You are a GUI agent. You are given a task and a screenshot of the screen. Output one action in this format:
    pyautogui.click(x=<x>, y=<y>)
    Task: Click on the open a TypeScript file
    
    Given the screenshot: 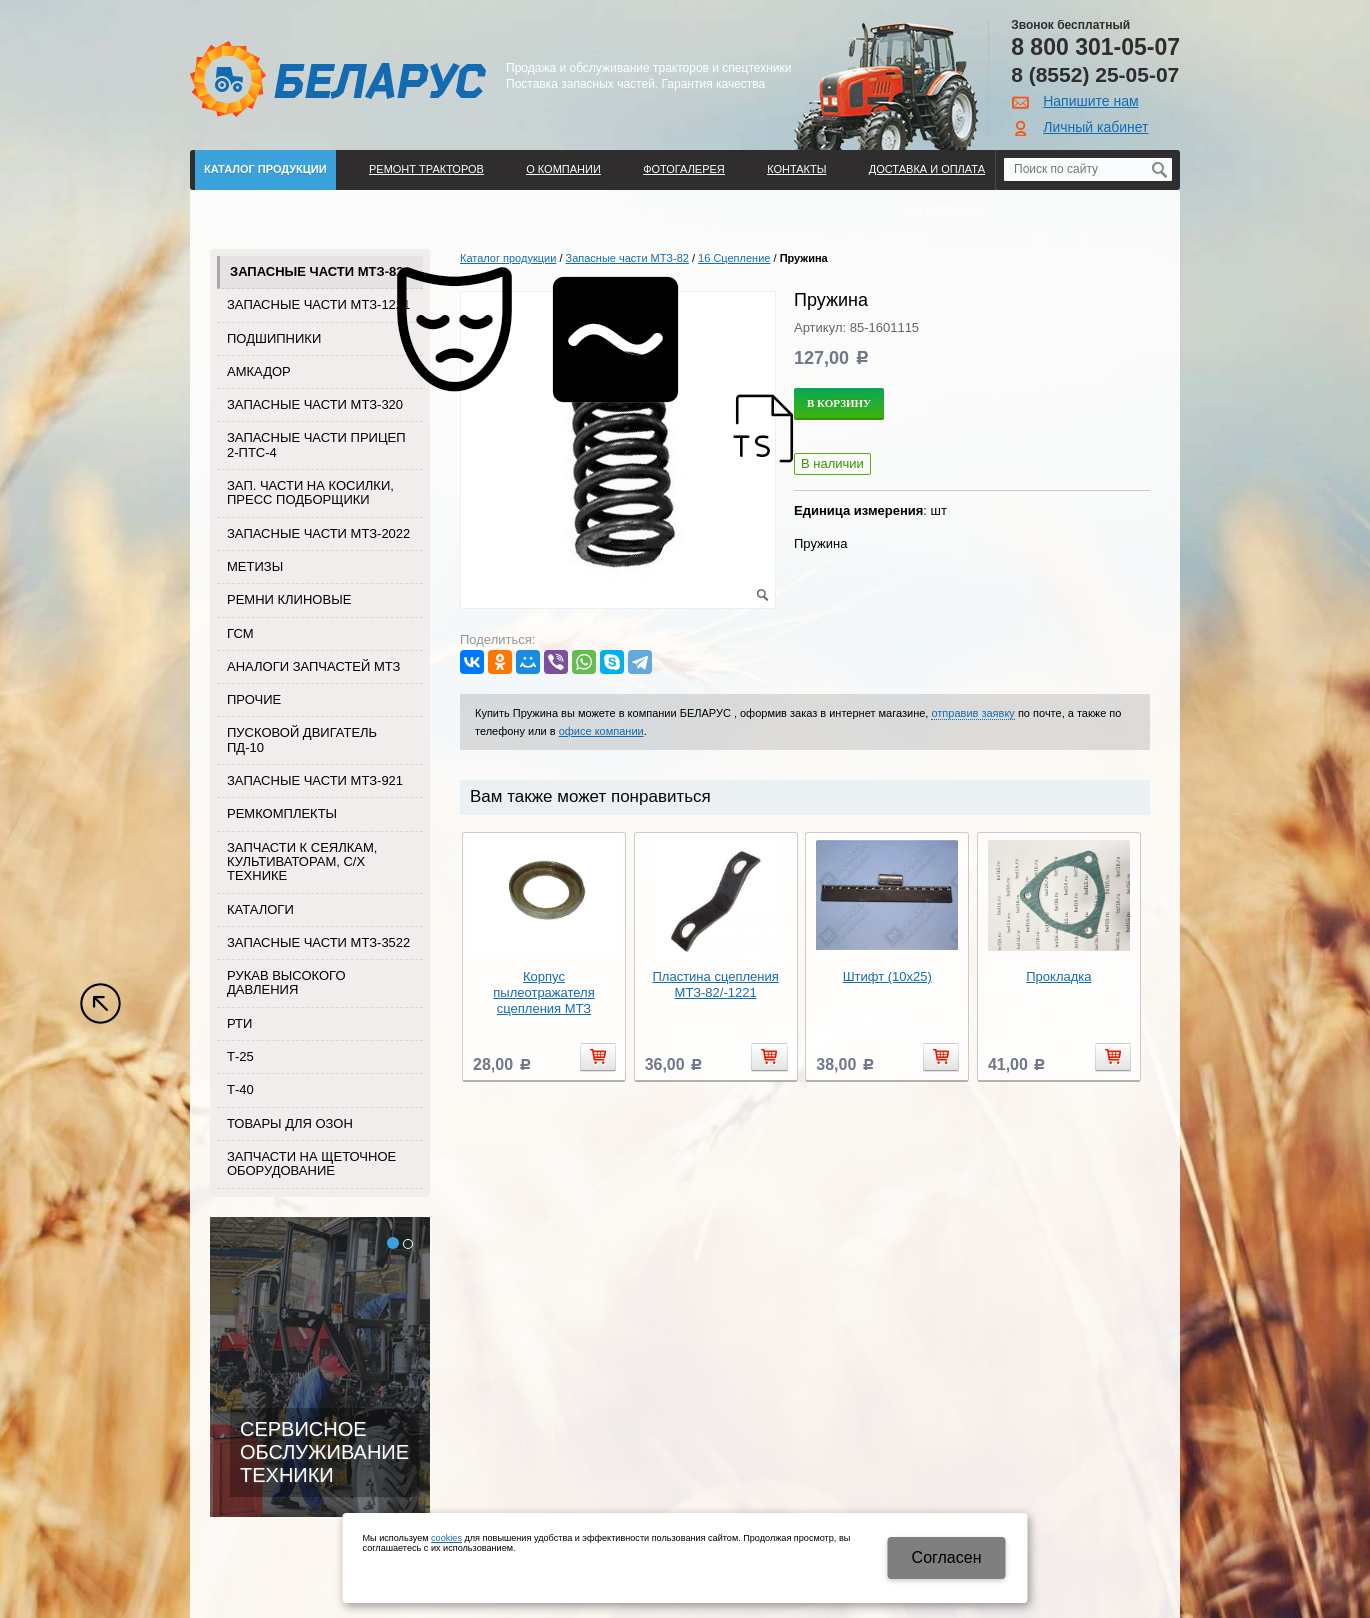 What is the action you would take?
    pyautogui.click(x=764, y=428)
    